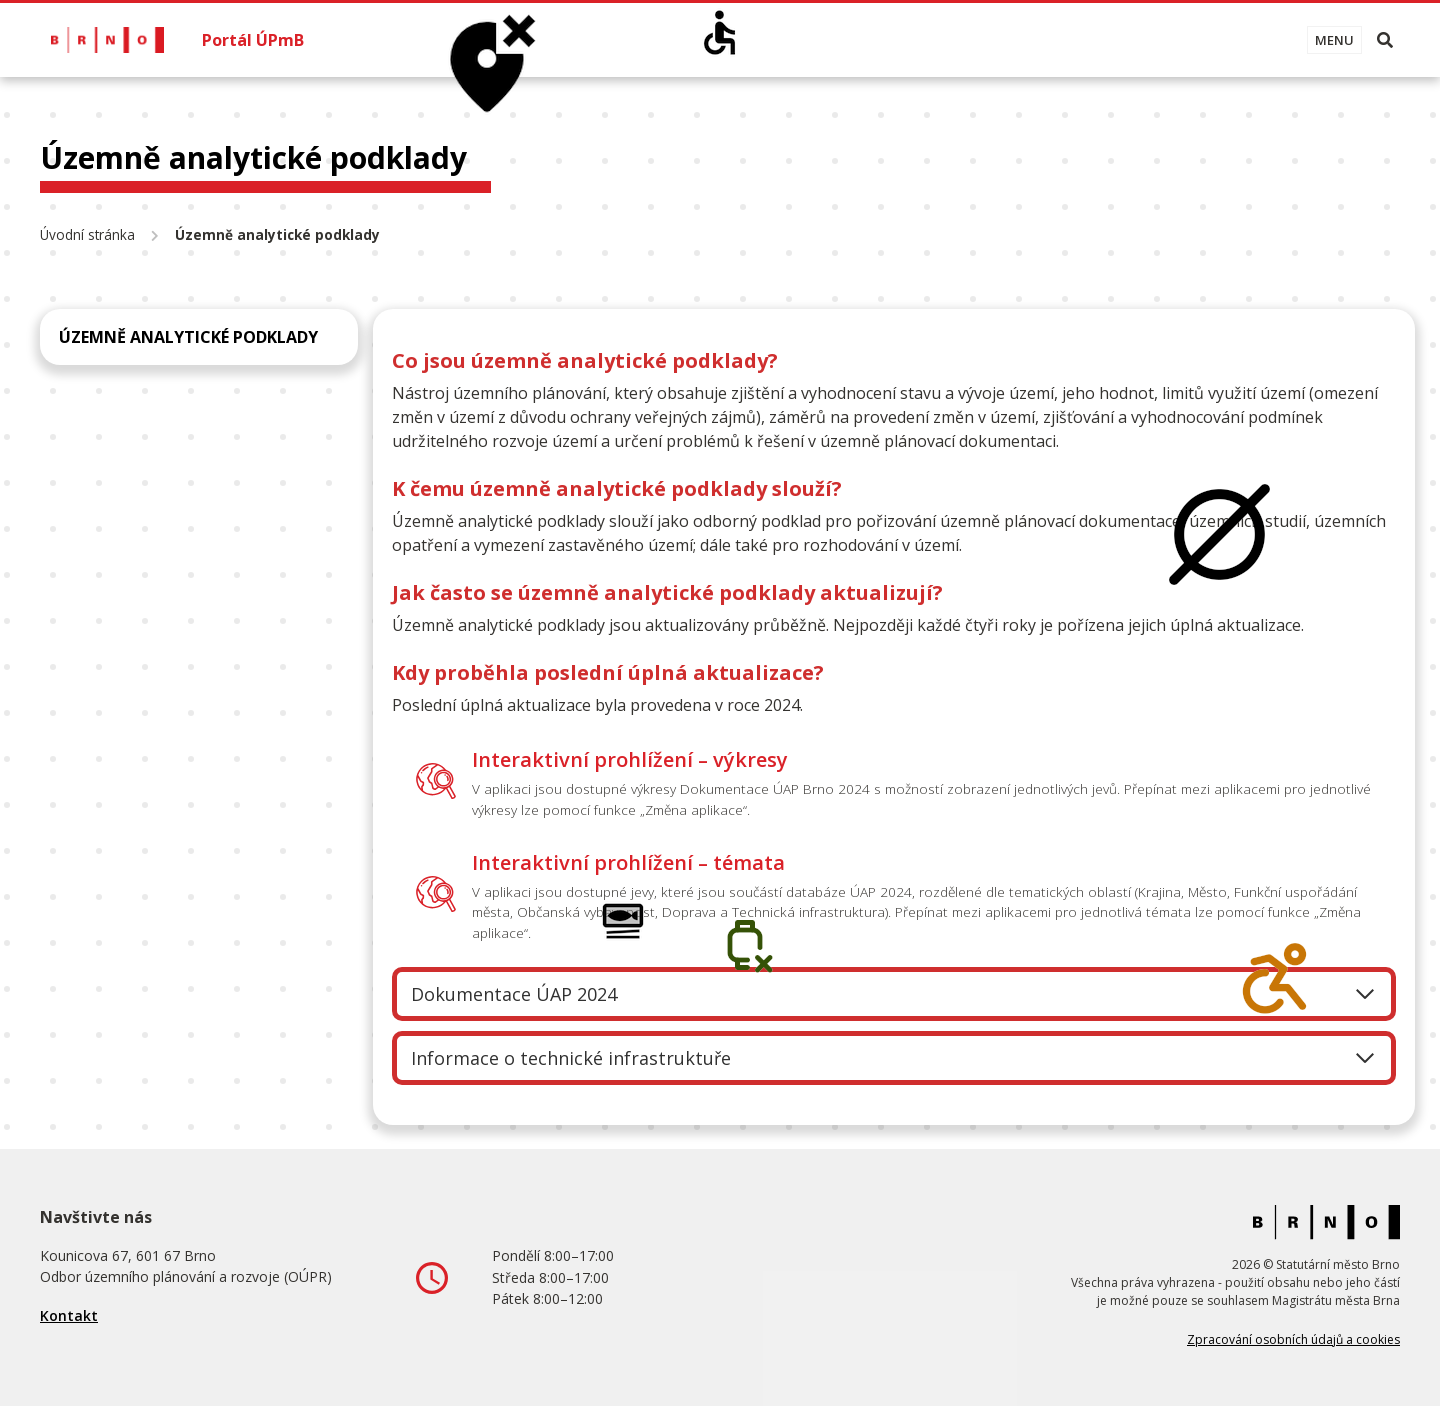 The image size is (1440, 1406). What do you see at coordinates (719, 32) in the screenshot?
I see `indicates wheelchair accessibility` at bounding box center [719, 32].